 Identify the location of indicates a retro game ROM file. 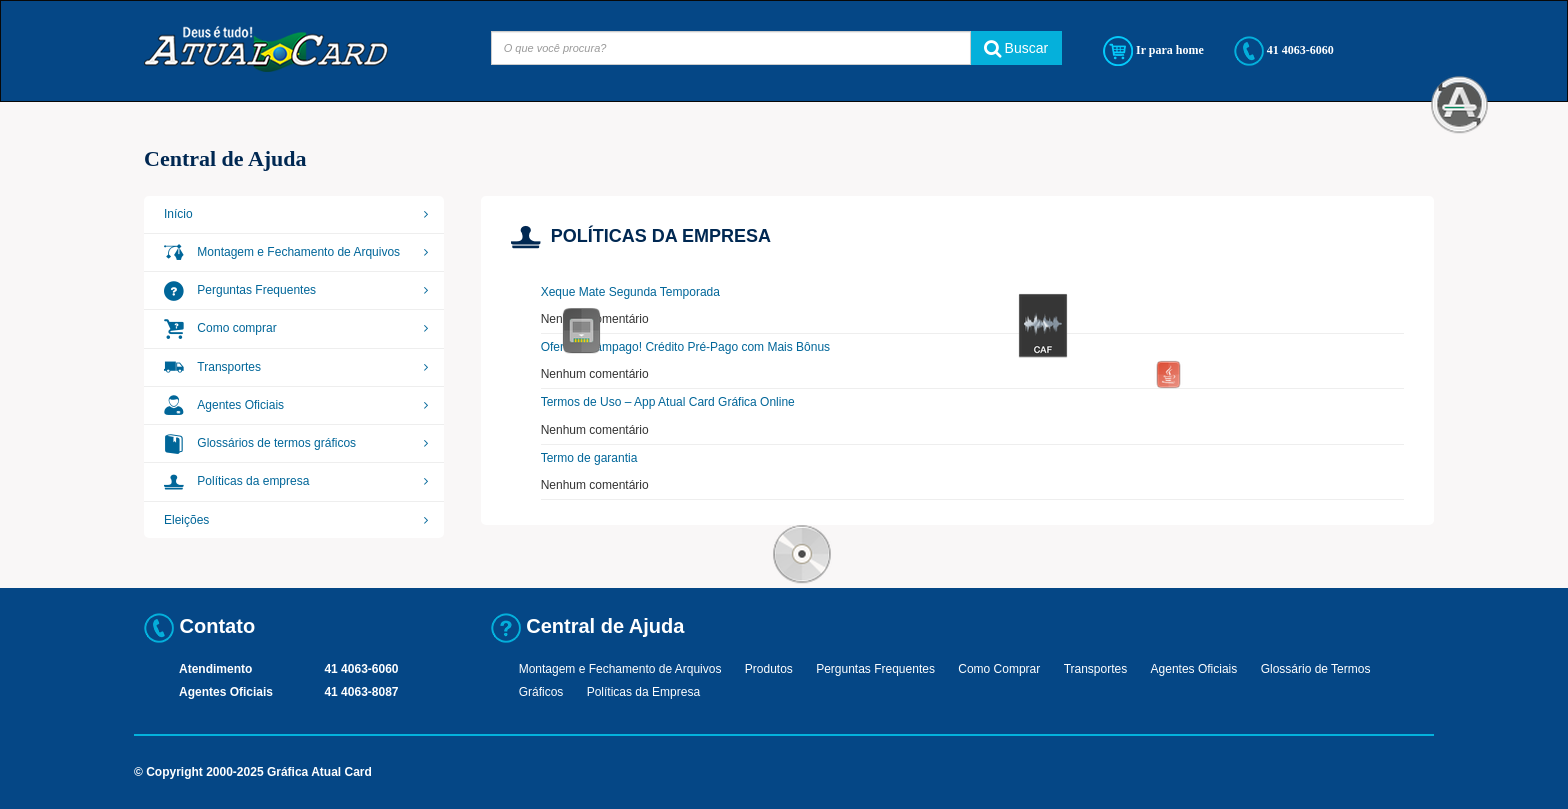
(581, 330).